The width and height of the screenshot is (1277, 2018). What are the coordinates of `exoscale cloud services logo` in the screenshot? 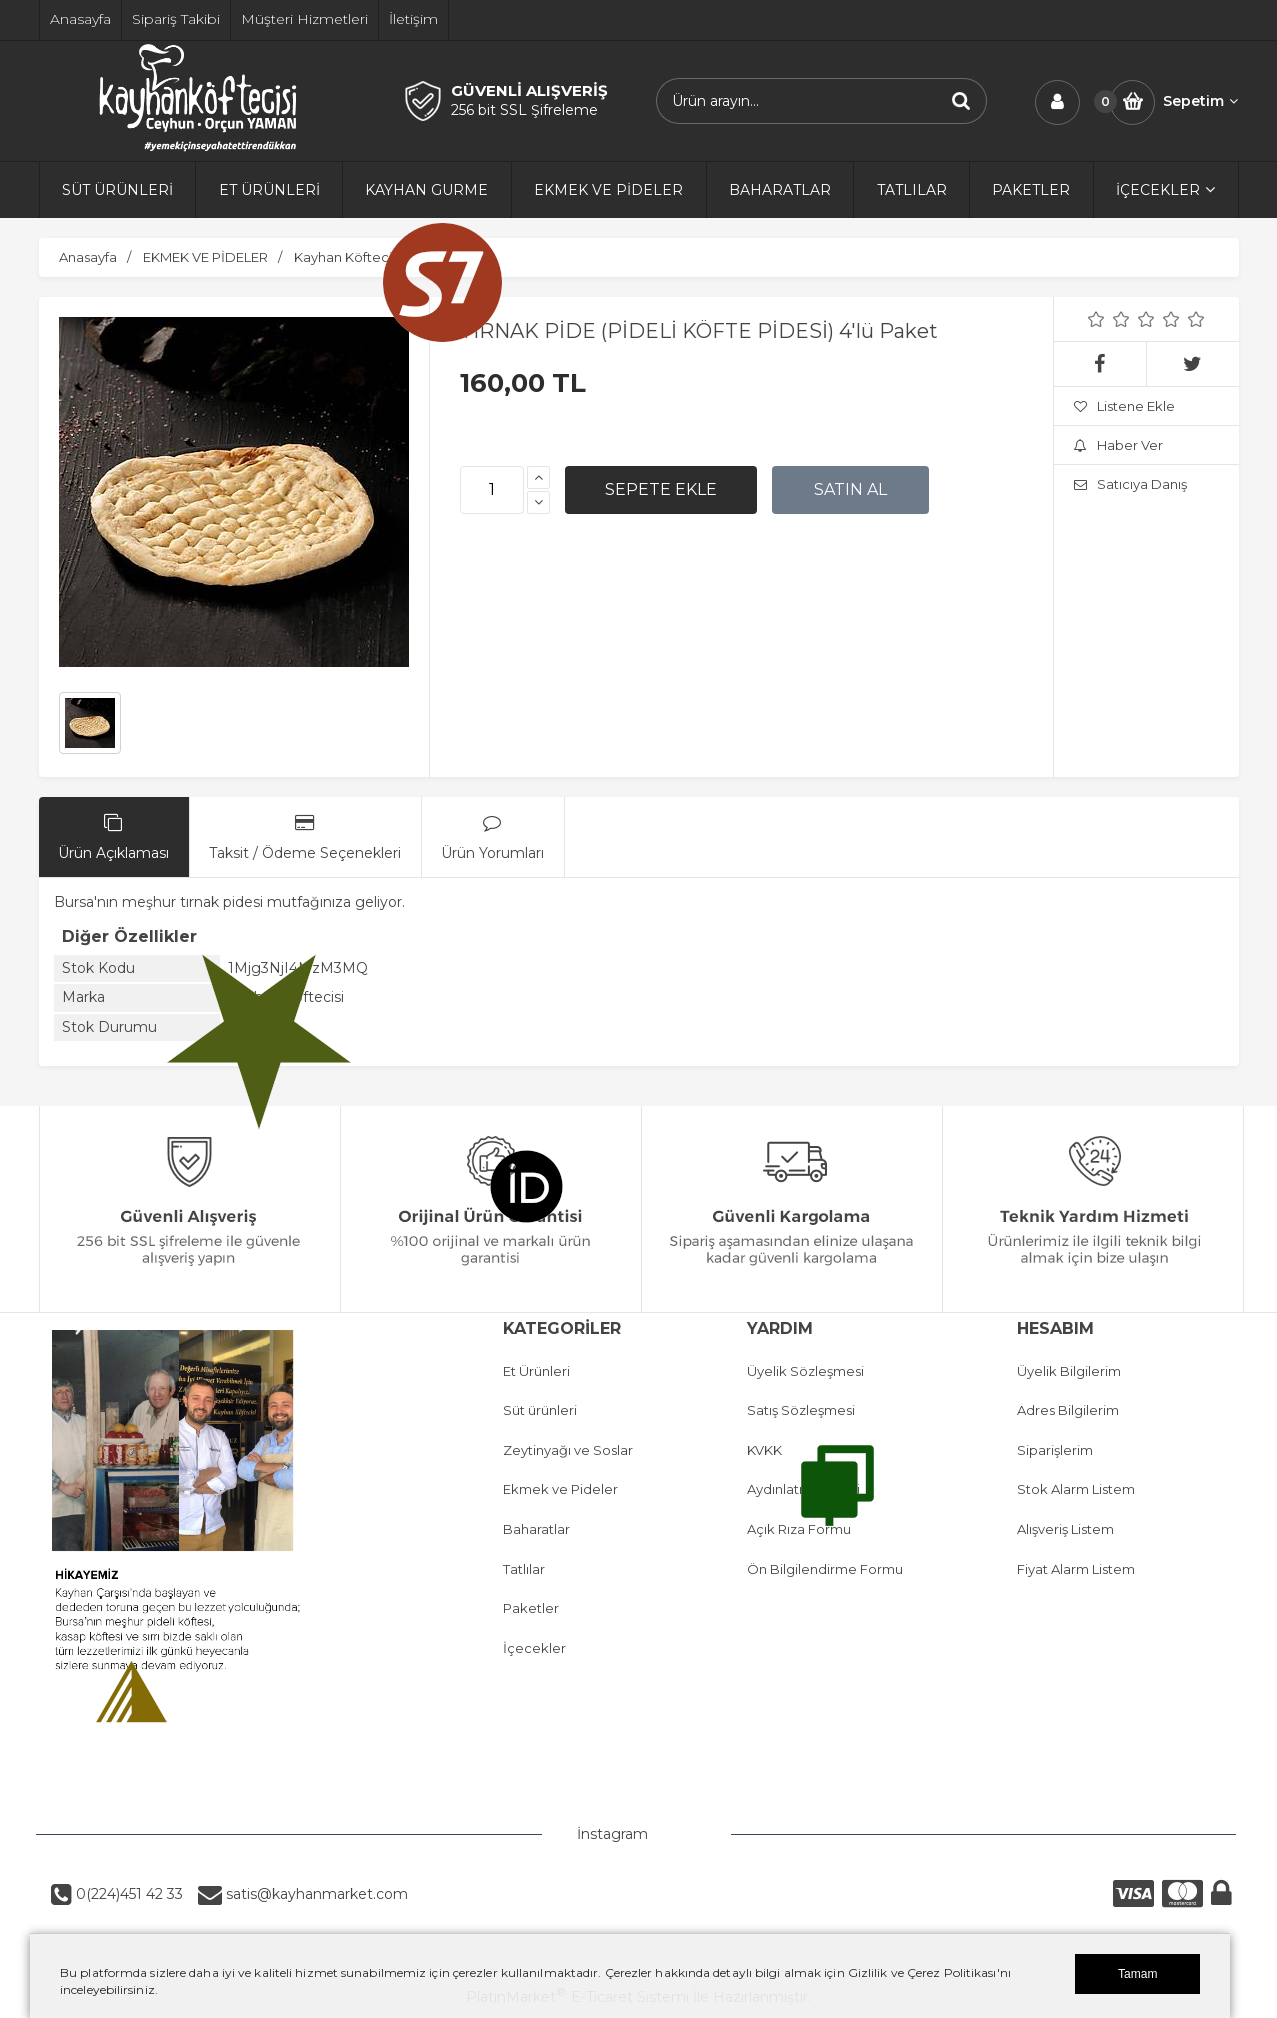 It's located at (131, 1691).